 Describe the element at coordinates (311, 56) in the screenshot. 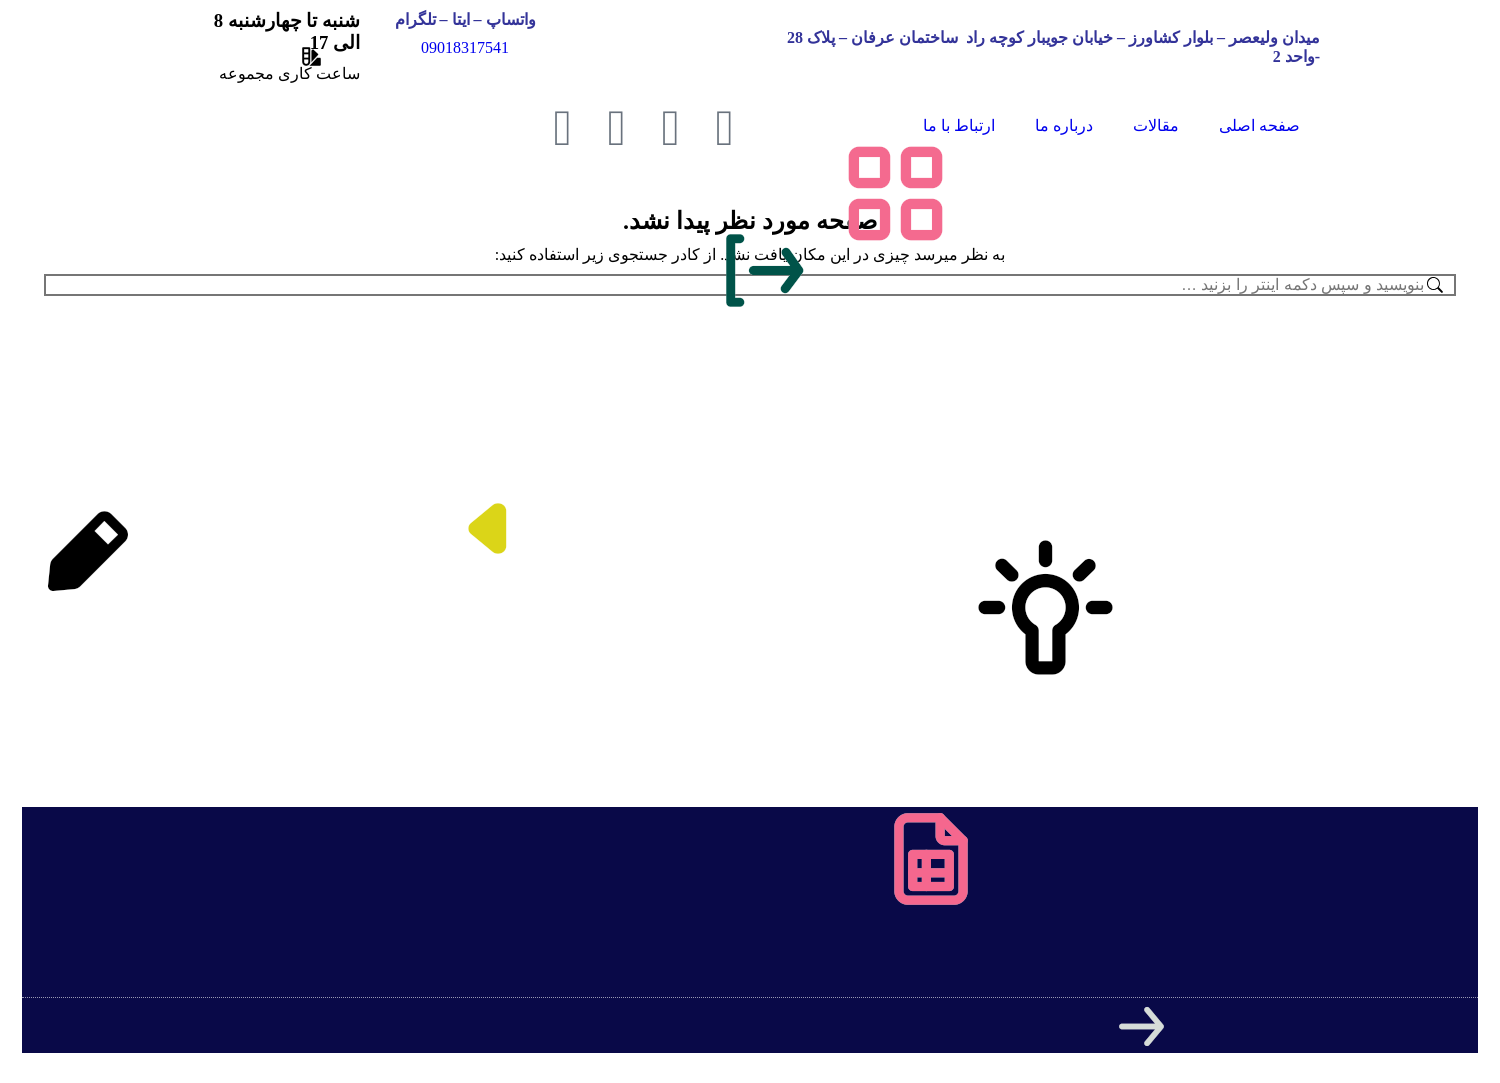

I see `access color palette or theme settings` at that location.